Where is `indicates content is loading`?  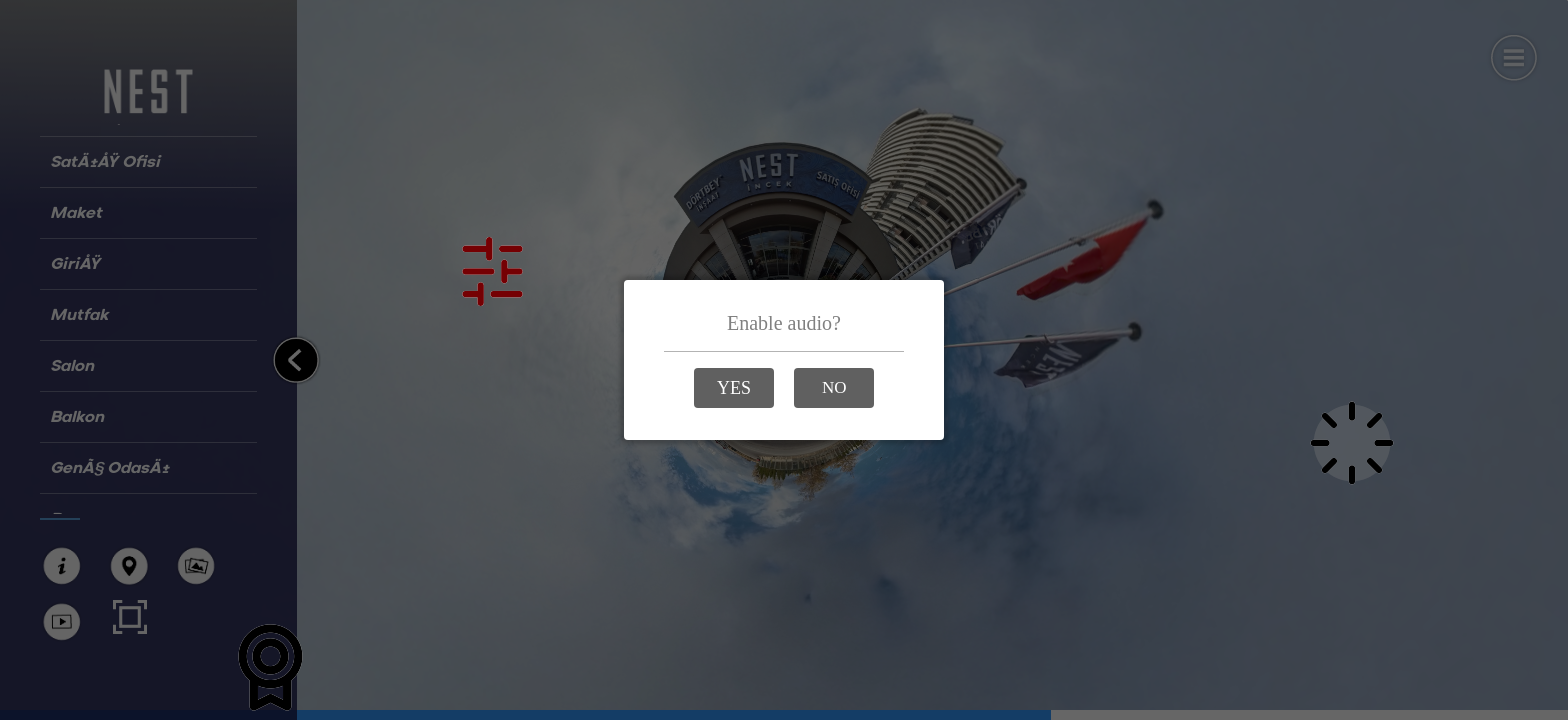
indicates content is loading is located at coordinates (1352, 443).